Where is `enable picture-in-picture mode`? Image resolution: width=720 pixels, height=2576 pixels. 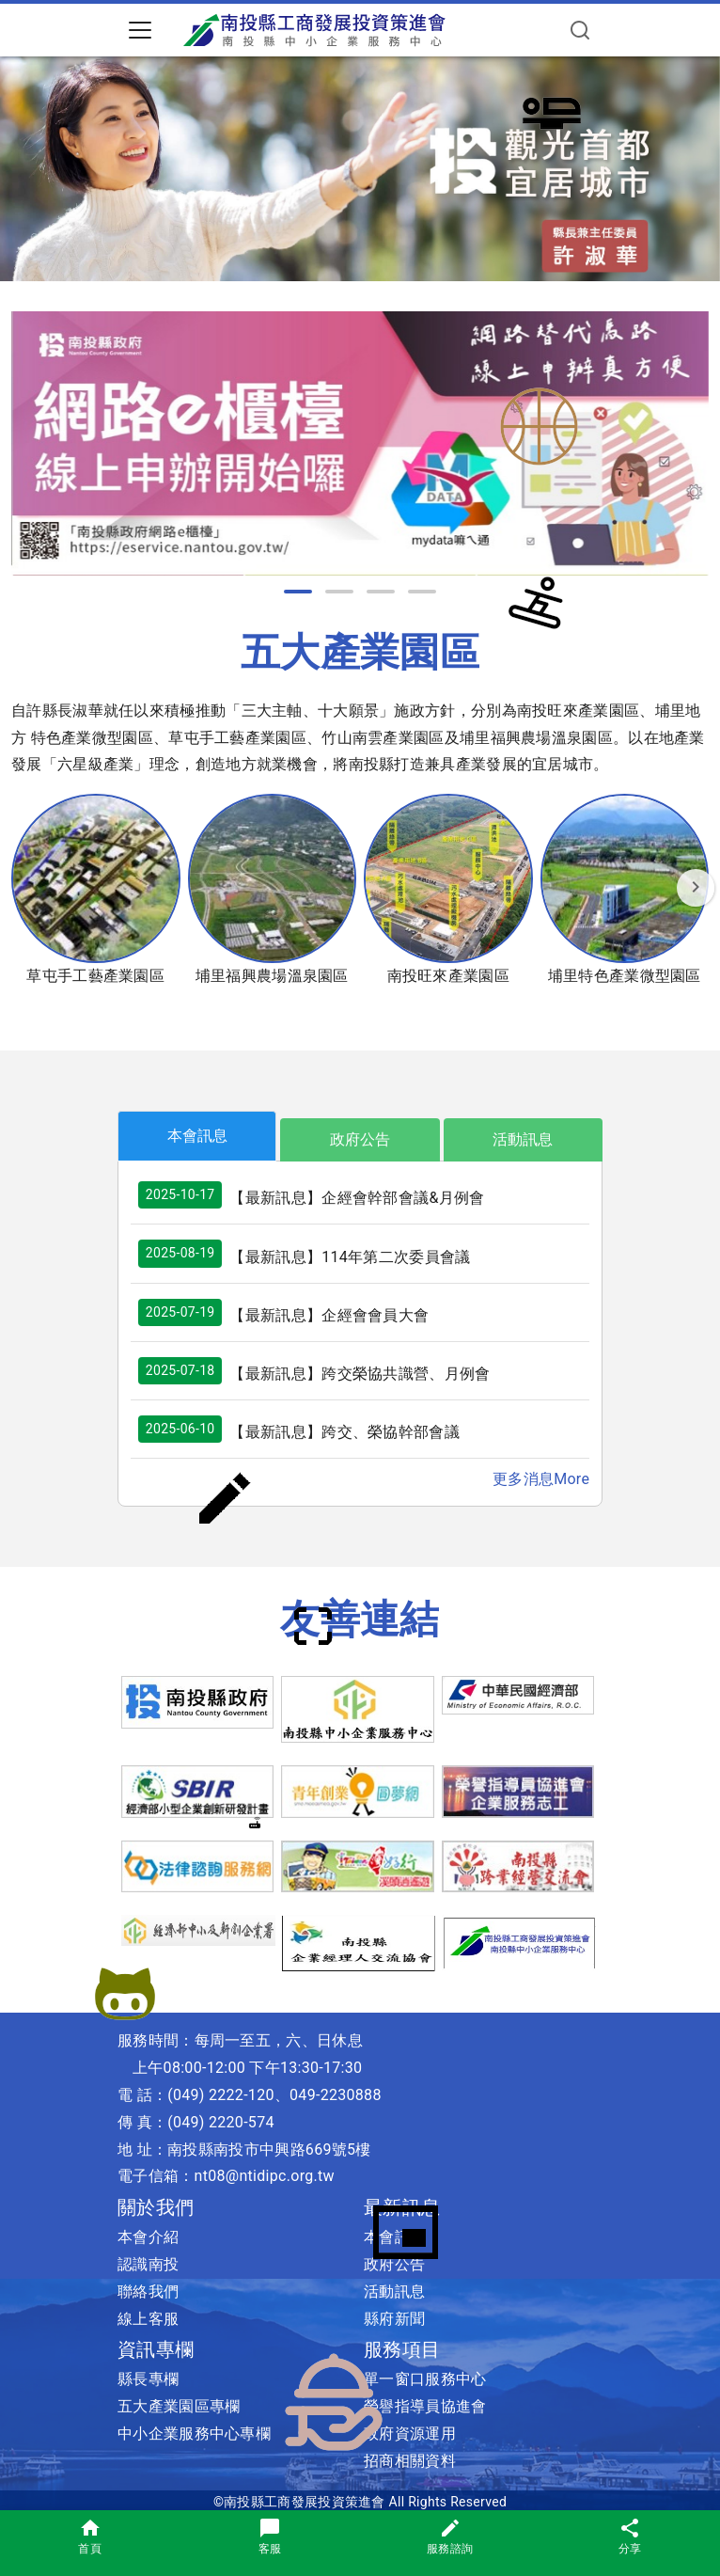
enable picture-in-picture mode is located at coordinates (405, 2232).